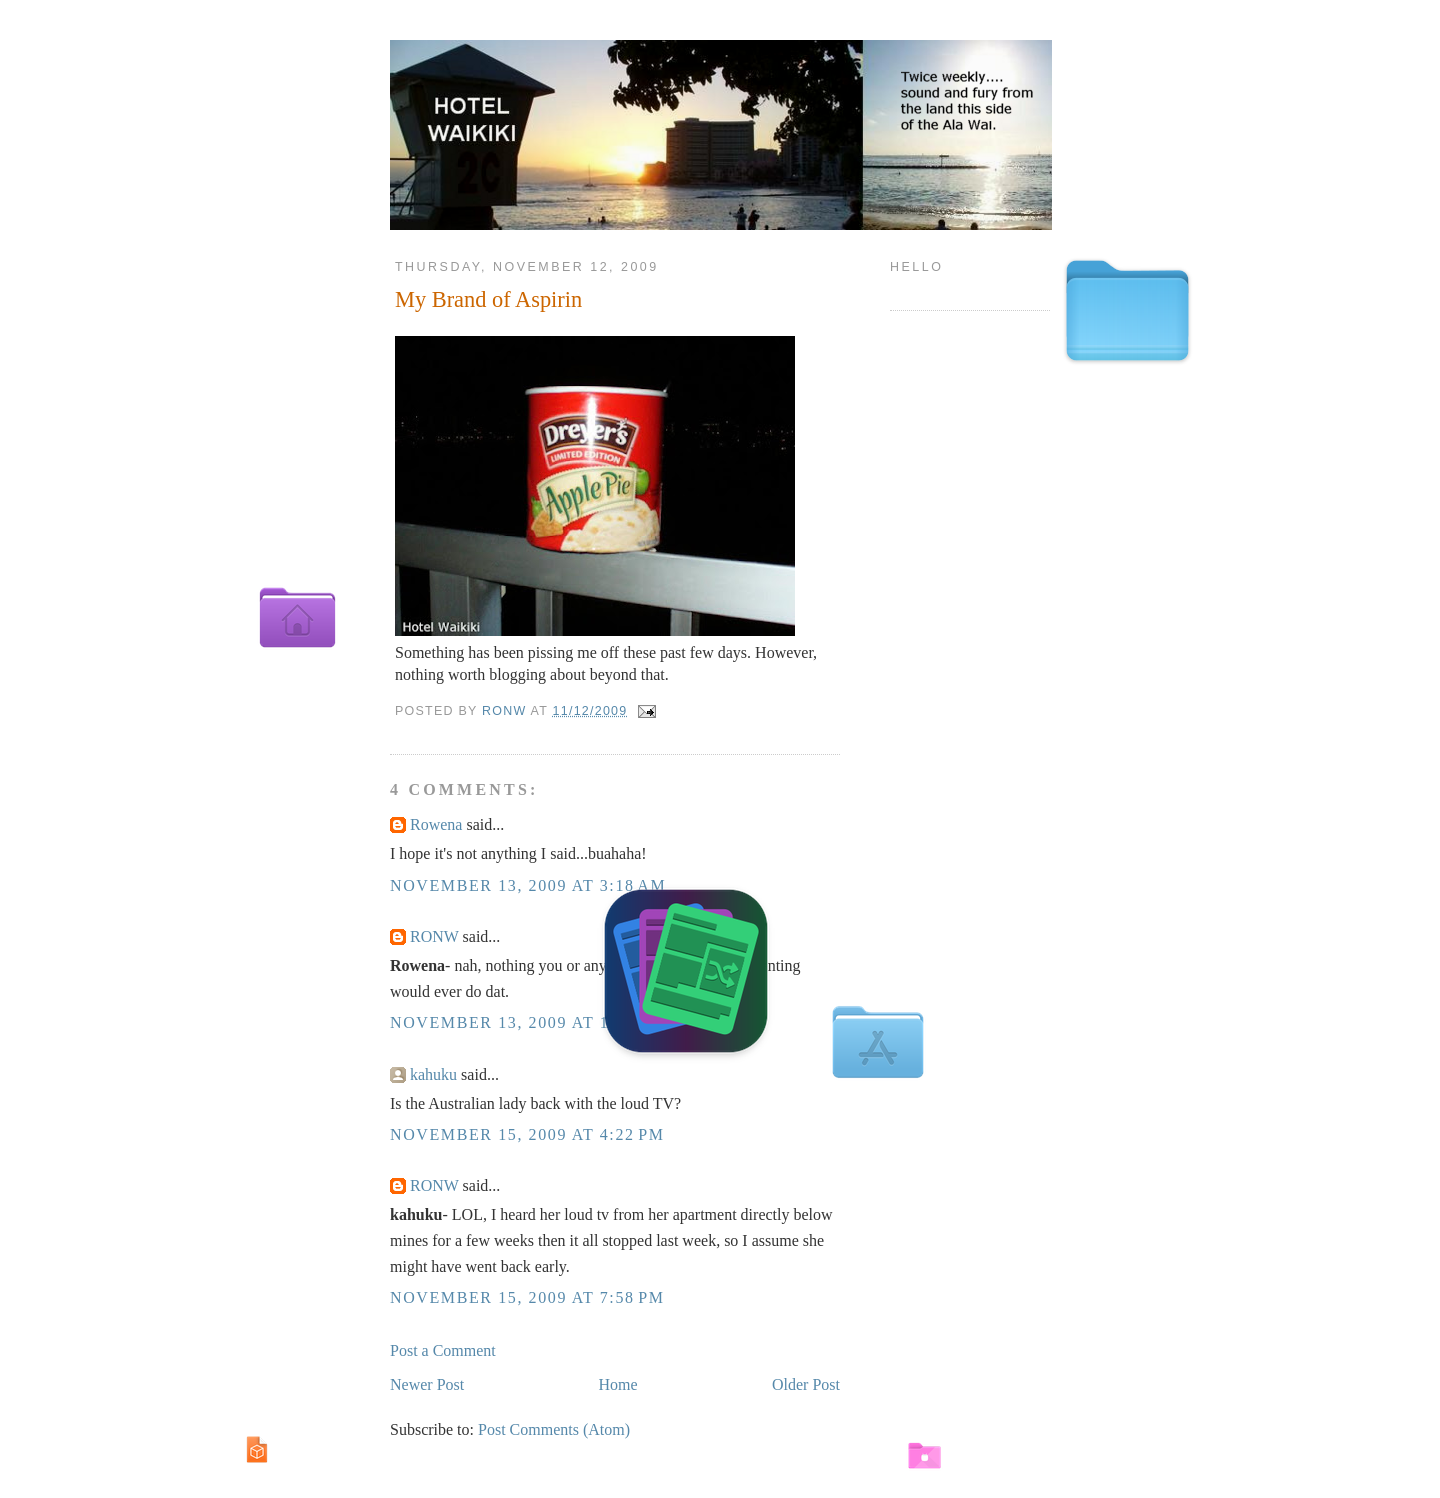 This screenshot has height=1498, width=1440. What do you see at coordinates (1127, 310) in the screenshot?
I see `folder template for creating custom folder icons` at bounding box center [1127, 310].